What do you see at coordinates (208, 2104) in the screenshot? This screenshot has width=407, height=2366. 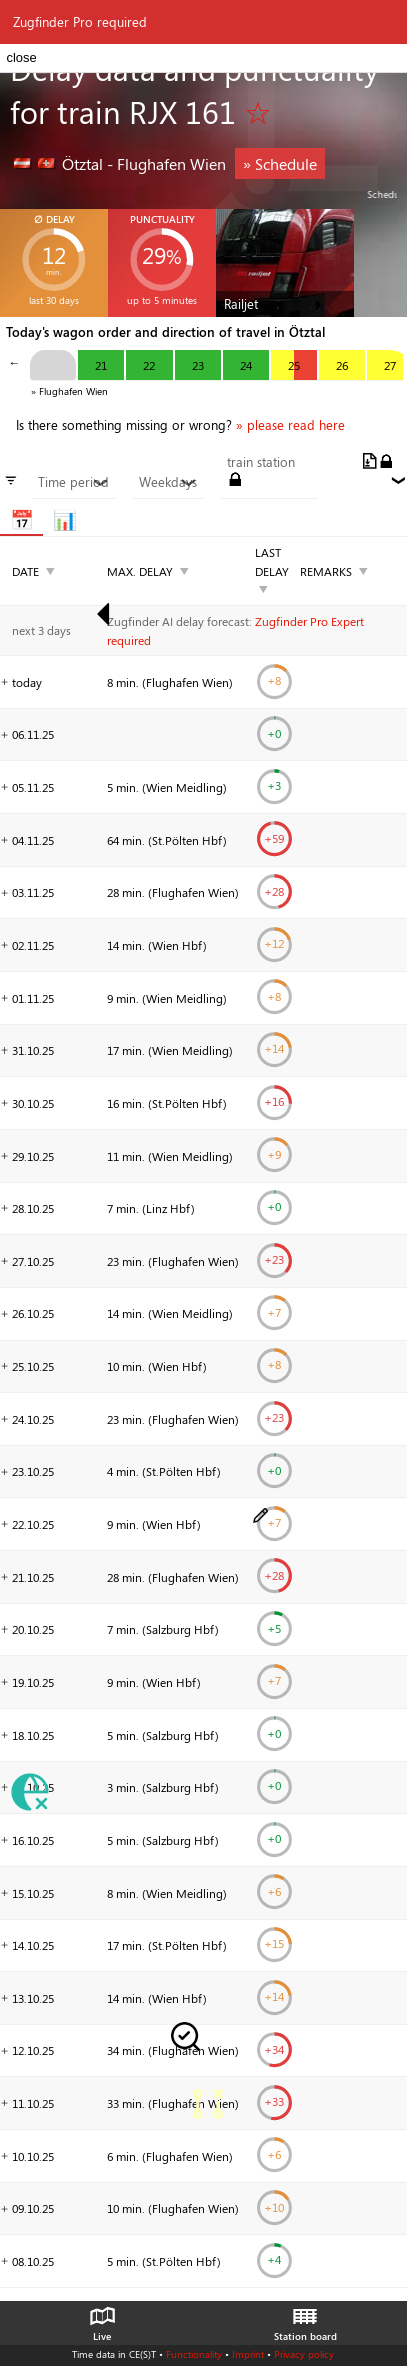 I see `indicates a closed or rejected pull request` at bounding box center [208, 2104].